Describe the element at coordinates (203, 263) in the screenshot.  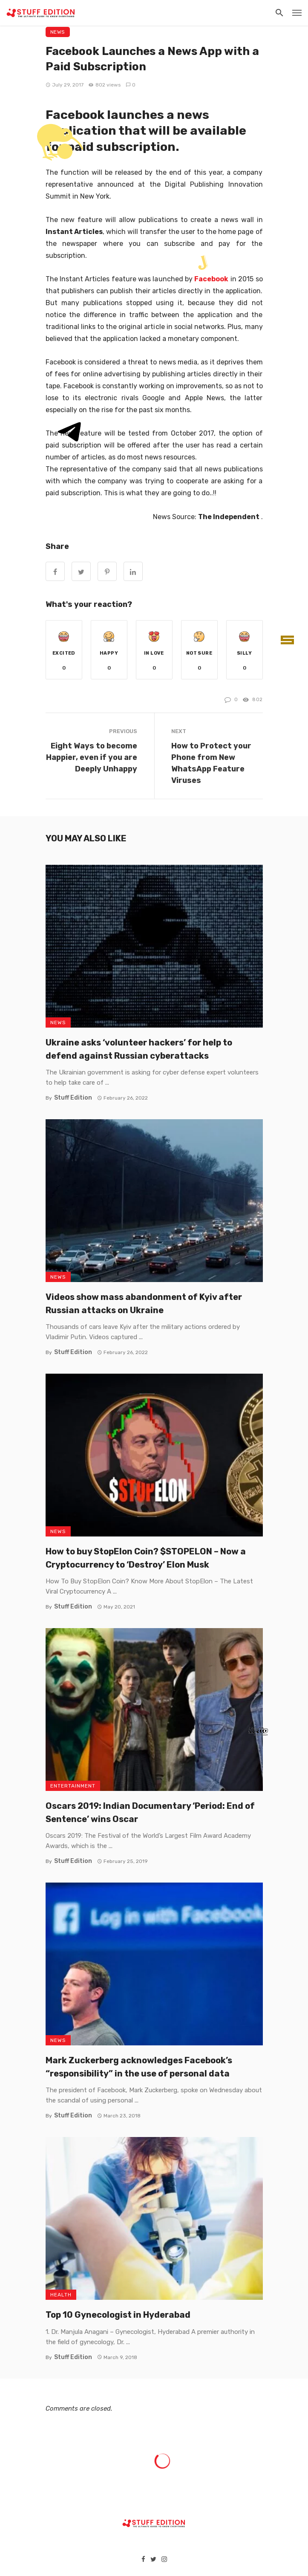
I see `jameson irish whiskey brand logo` at that location.